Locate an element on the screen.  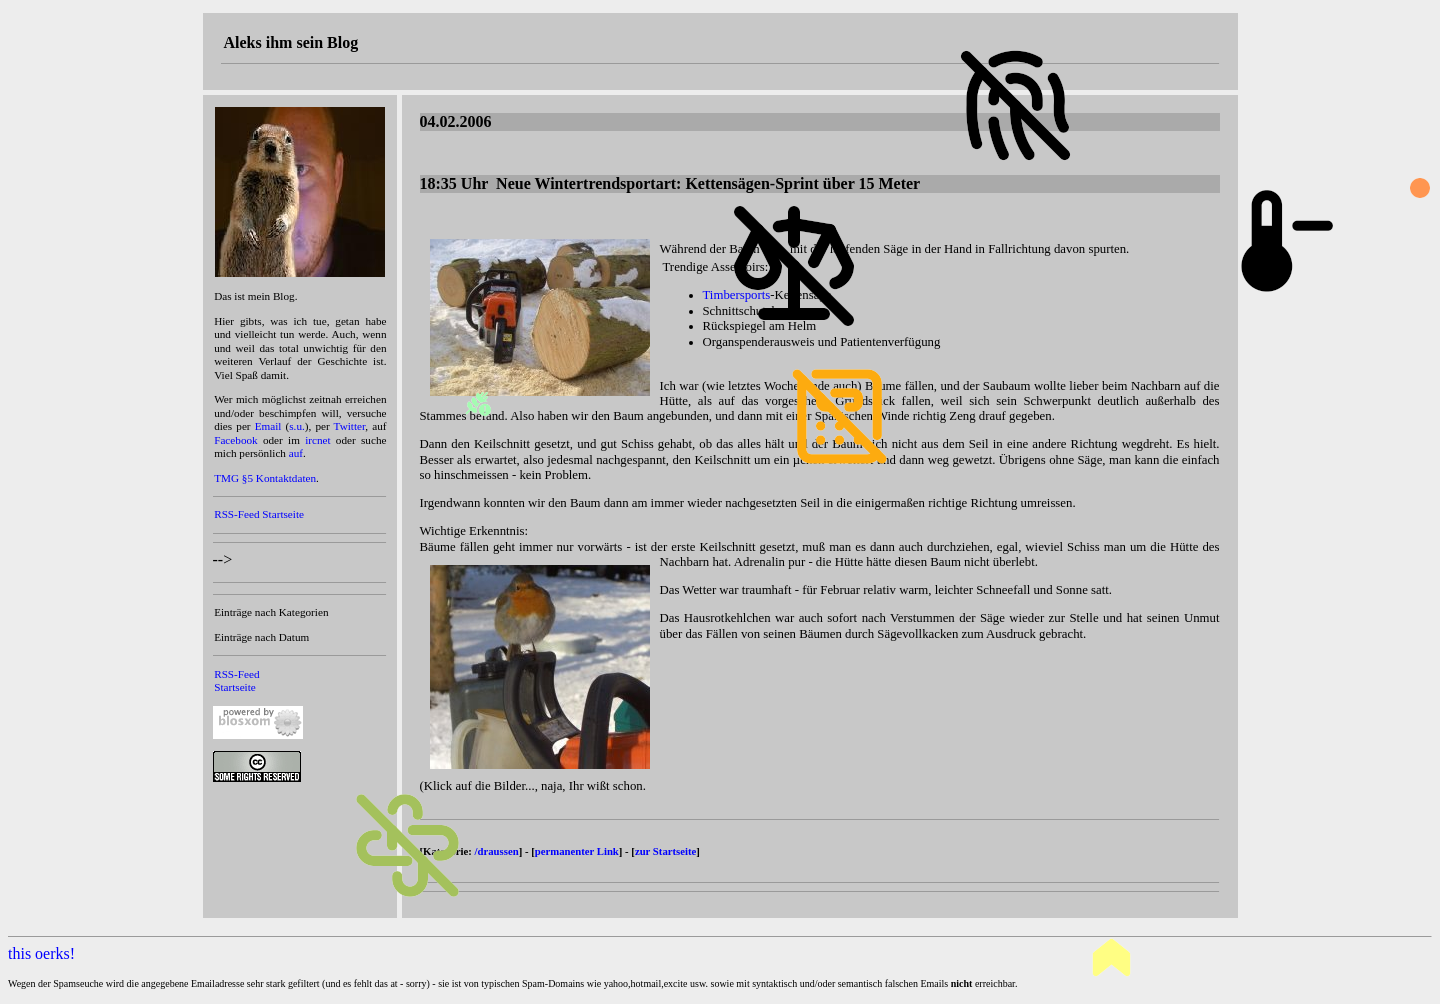
calculator function disabled is located at coordinates (839, 416).